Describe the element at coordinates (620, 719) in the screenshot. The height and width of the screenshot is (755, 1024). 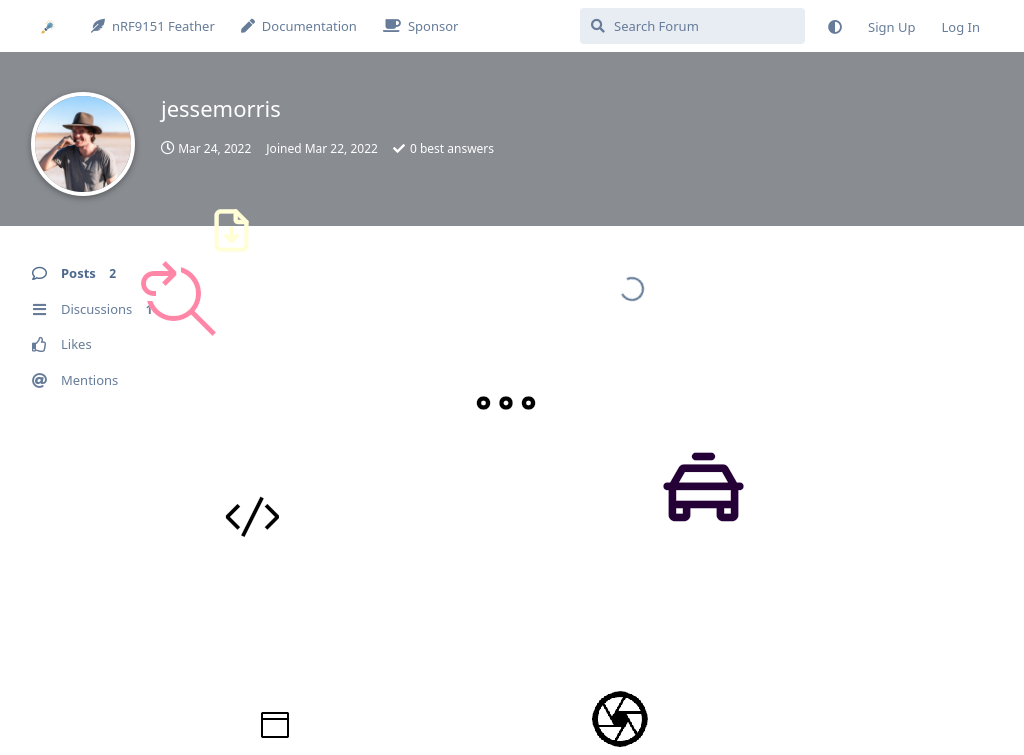
I see `open camera to take a photo` at that location.